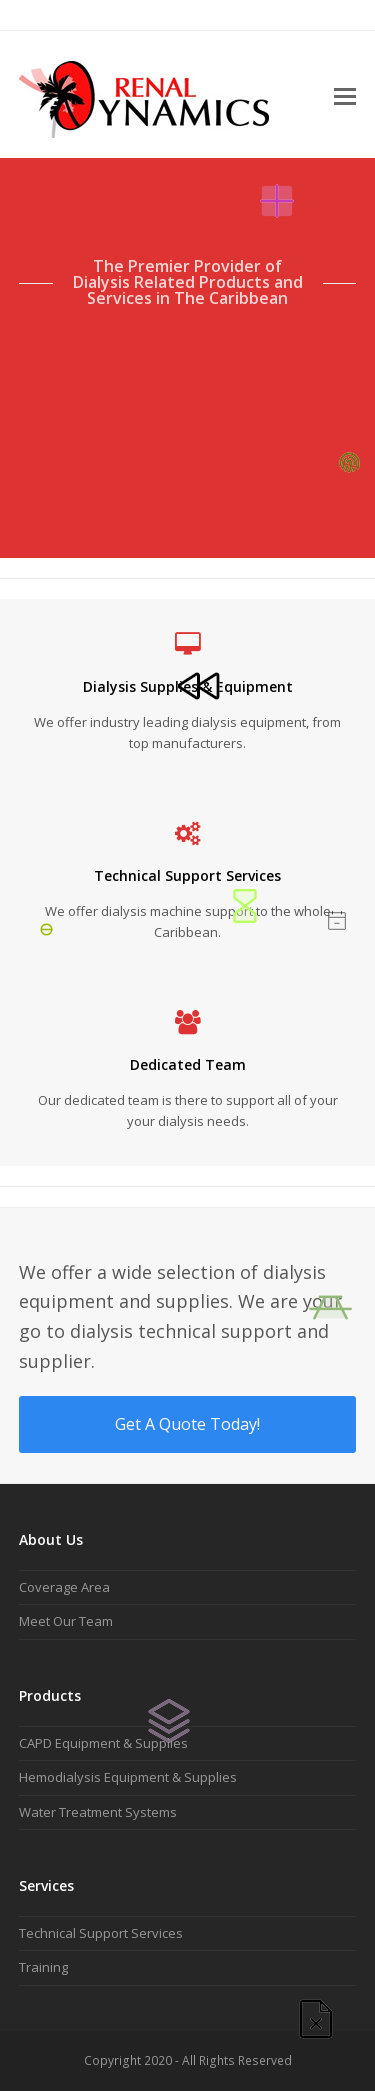 The height and width of the screenshot is (2091, 375). Describe the element at coordinates (337, 921) in the screenshot. I see `remove an event from your calendar` at that location.